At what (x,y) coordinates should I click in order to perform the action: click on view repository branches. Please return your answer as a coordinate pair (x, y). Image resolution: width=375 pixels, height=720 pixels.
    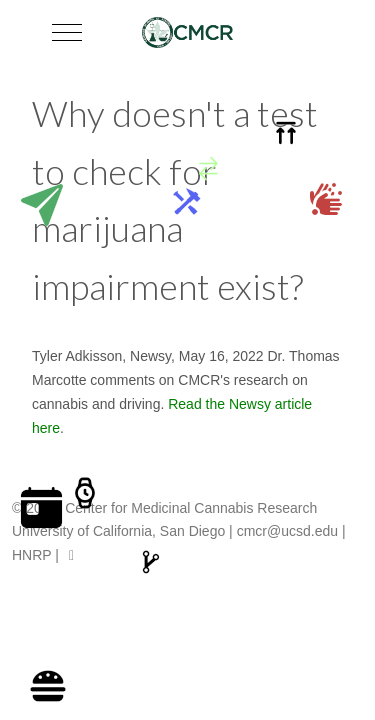
    Looking at the image, I should click on (151, 562).